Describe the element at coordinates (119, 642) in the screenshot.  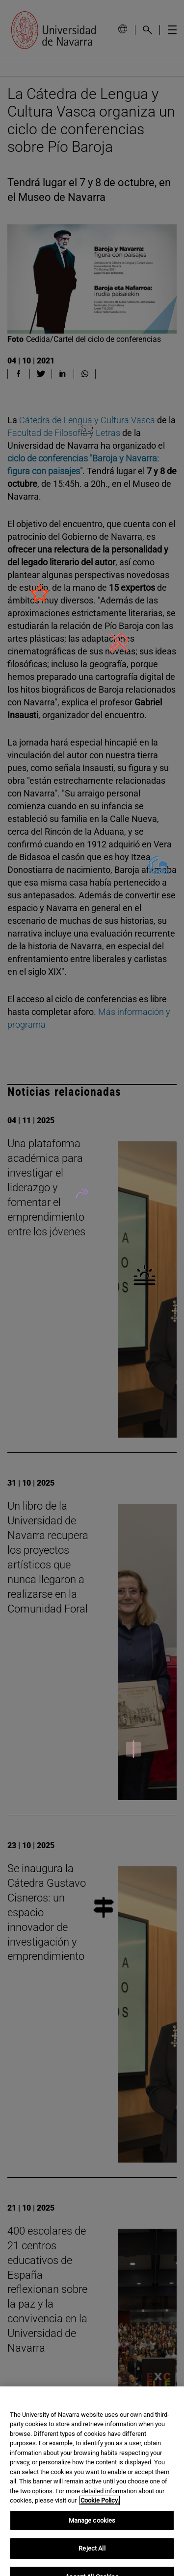
I see `access denied or authentication disabled` at that location.